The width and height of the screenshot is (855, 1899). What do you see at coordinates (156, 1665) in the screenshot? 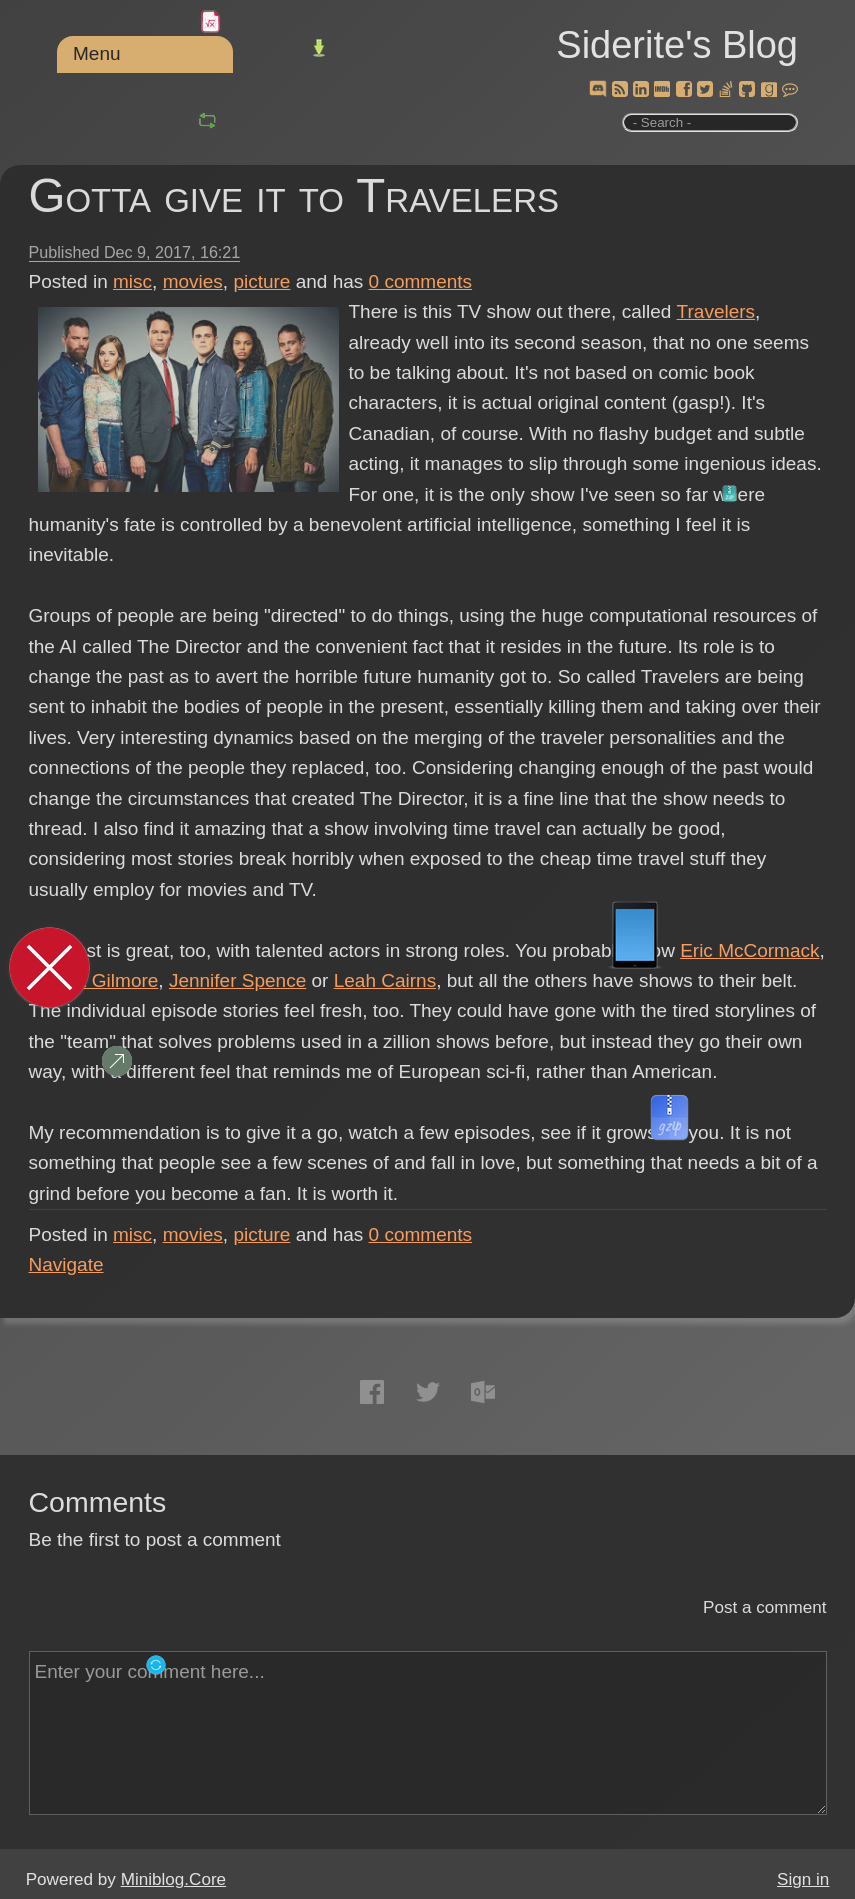
I see `file is currently syncing with shared folder` at bounding box center [156, 1665].